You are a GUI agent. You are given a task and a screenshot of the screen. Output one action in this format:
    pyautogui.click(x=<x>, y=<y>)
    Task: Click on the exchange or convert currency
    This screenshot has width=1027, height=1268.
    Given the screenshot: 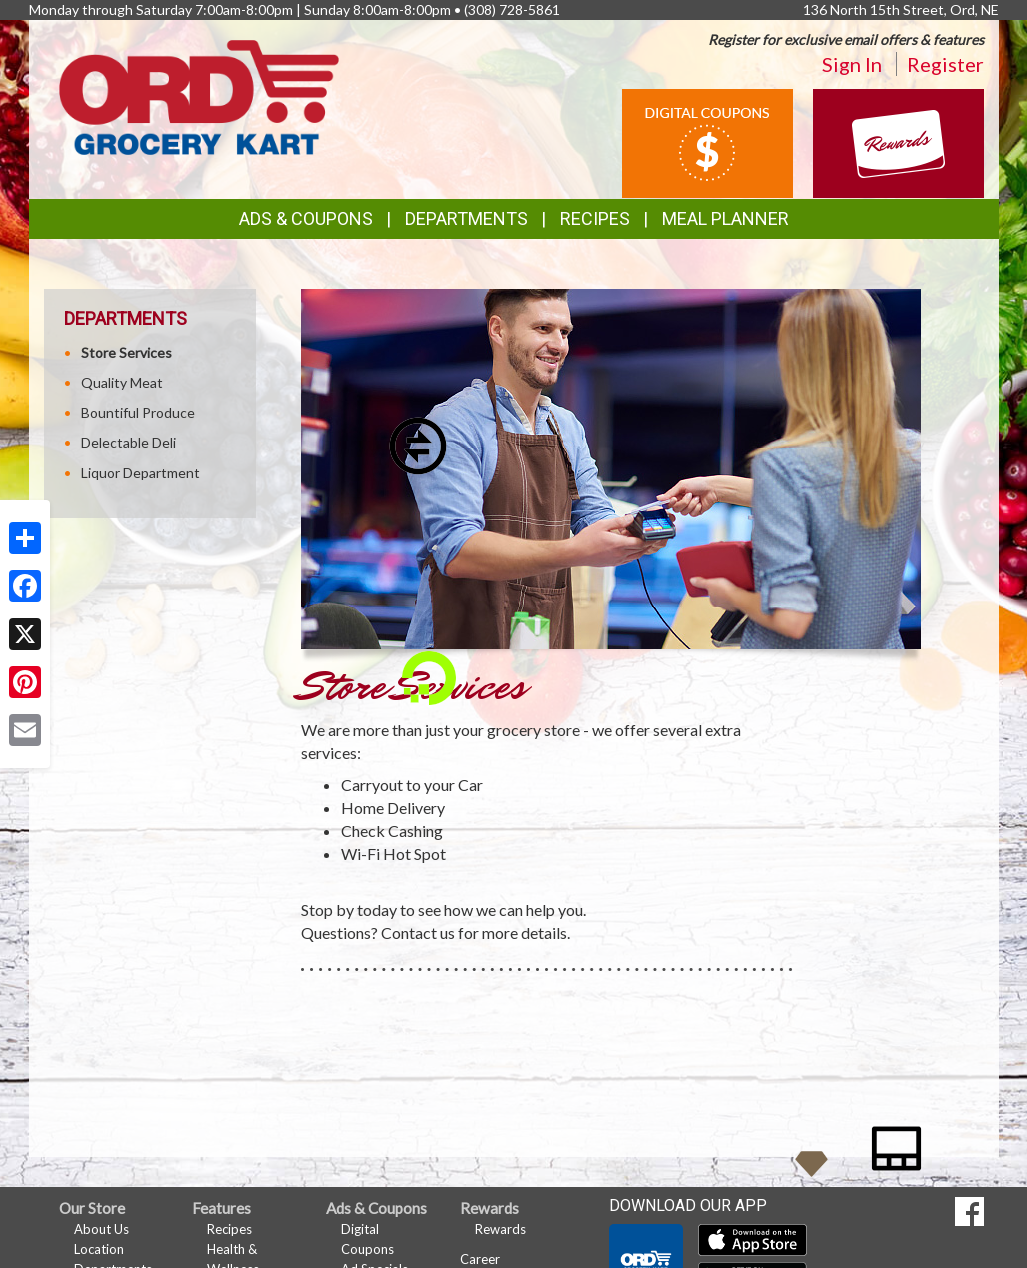 What is the action you would take?
    pyautogui.click(x=418, y=446)
    